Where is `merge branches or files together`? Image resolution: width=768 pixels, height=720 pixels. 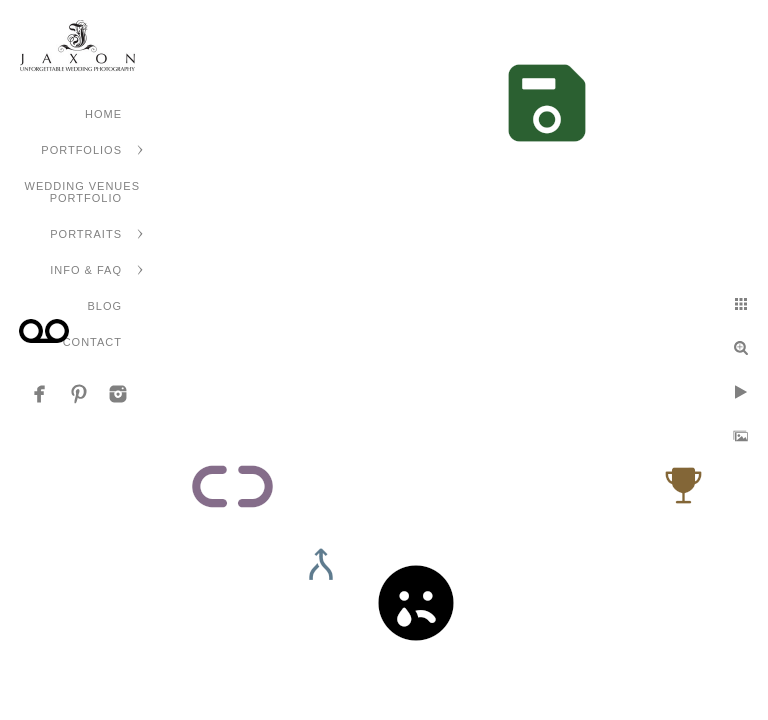 merge branches or files together is located at coordinates (321, 563).